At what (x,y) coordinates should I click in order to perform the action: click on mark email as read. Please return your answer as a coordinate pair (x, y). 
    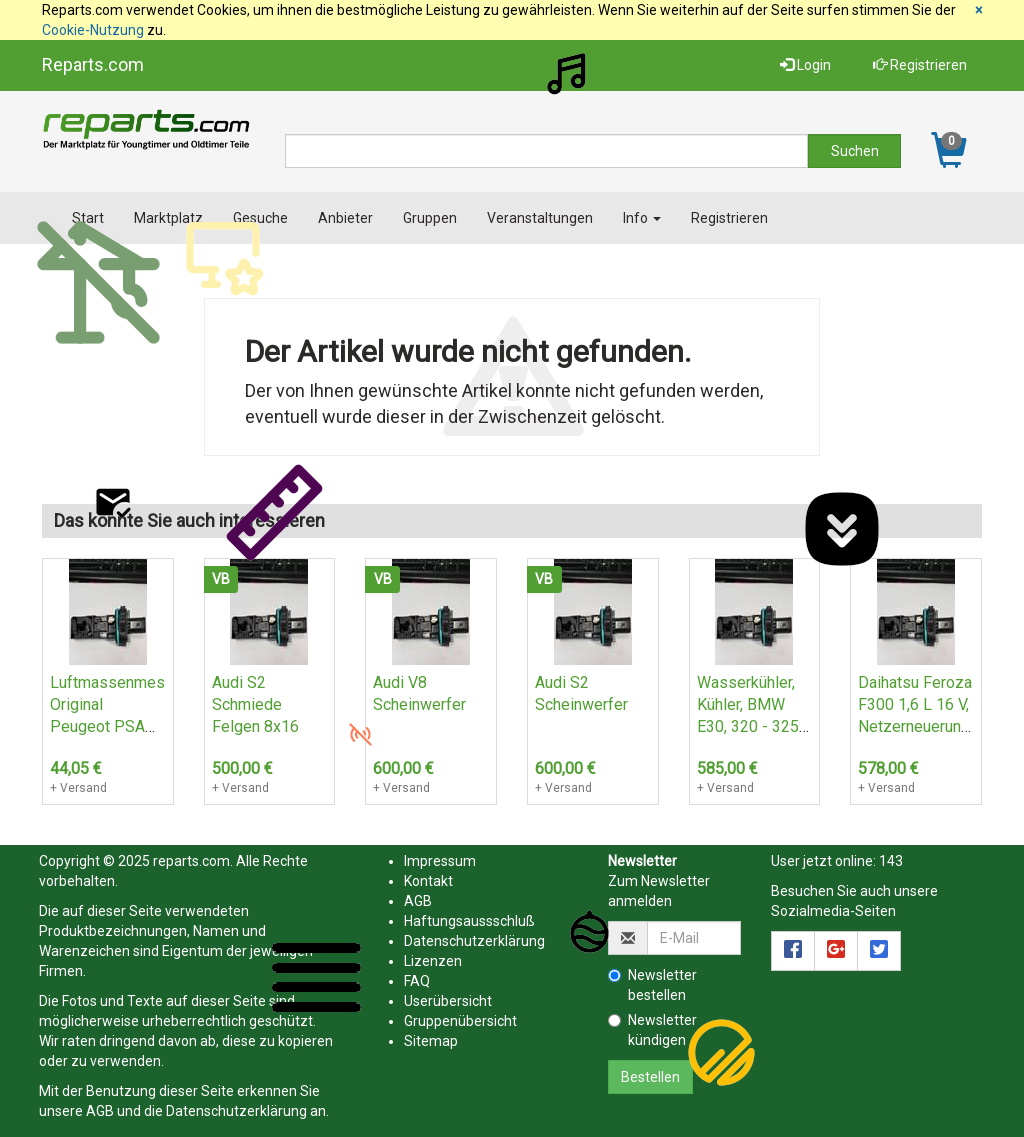
    Looking at the image, I should click on (113, 502).